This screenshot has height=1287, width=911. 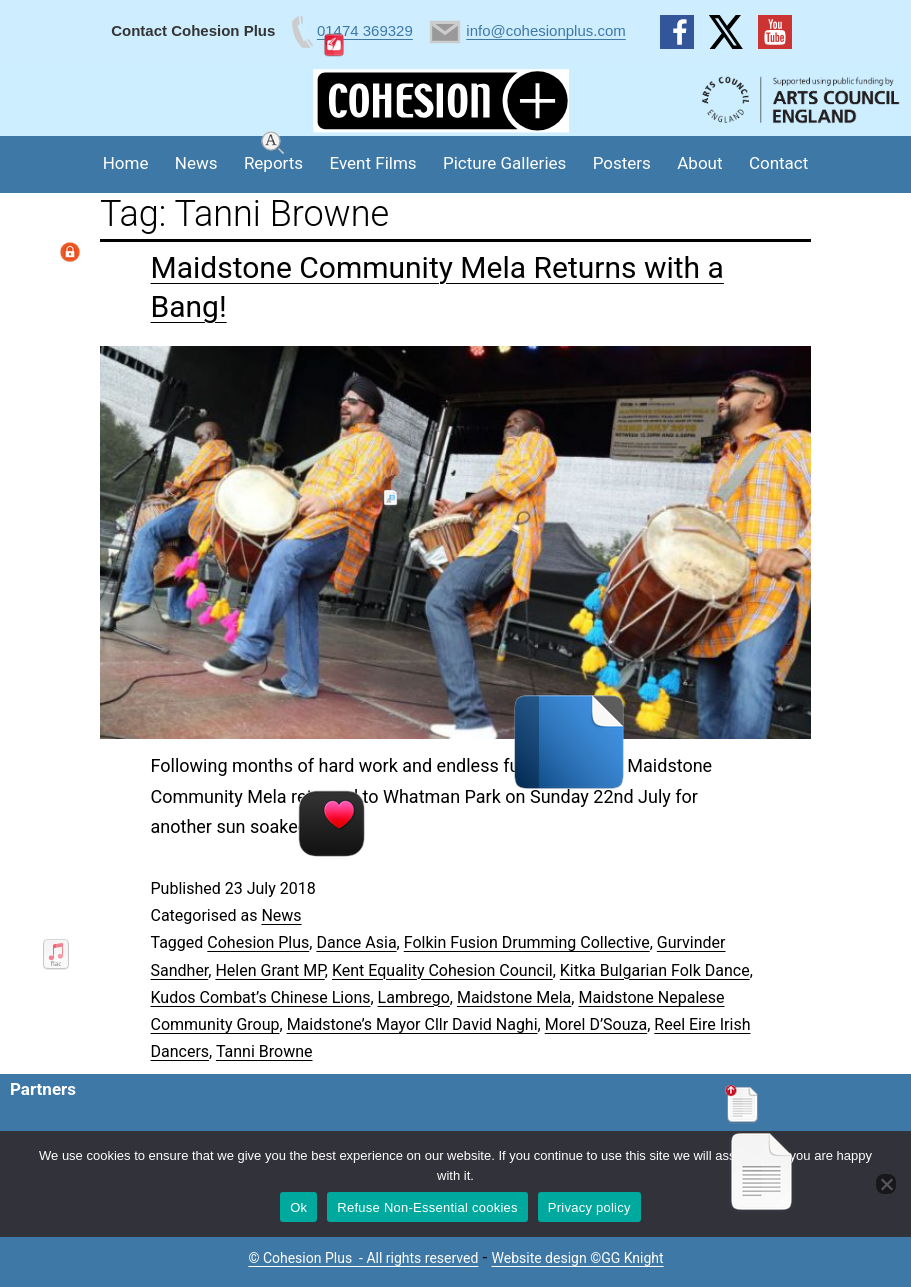 What do you see at coordinates (334, 45) in the screenshot?
I see `an EPS vector image file` at bounding box center [334, 45].